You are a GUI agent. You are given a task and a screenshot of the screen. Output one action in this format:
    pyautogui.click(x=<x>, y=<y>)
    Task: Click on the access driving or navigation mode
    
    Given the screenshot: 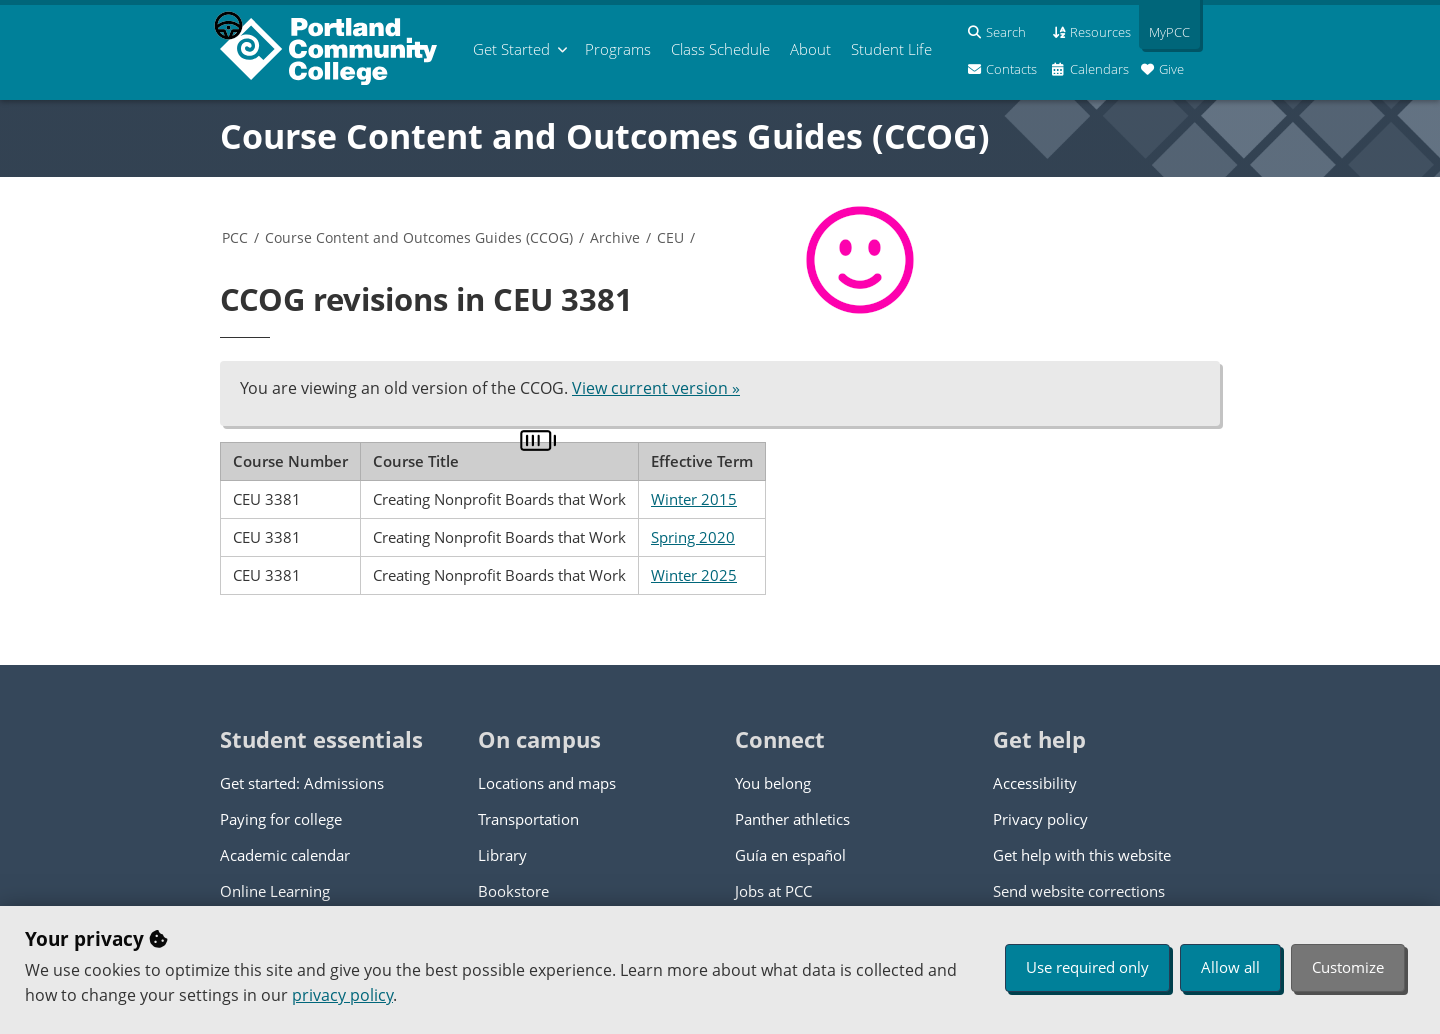 What is the action you would take?
    pyautogui.click(x=228, y=25)
    